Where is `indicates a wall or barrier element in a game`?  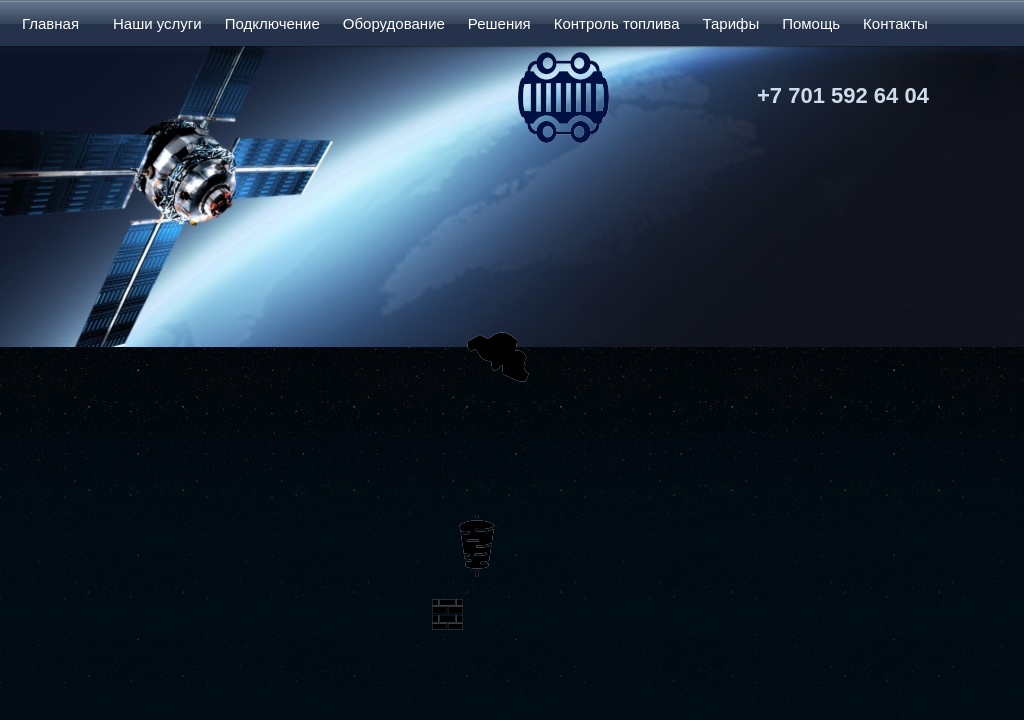 indicates a wall or barrier element in a game is located at coordinates (447, 614).